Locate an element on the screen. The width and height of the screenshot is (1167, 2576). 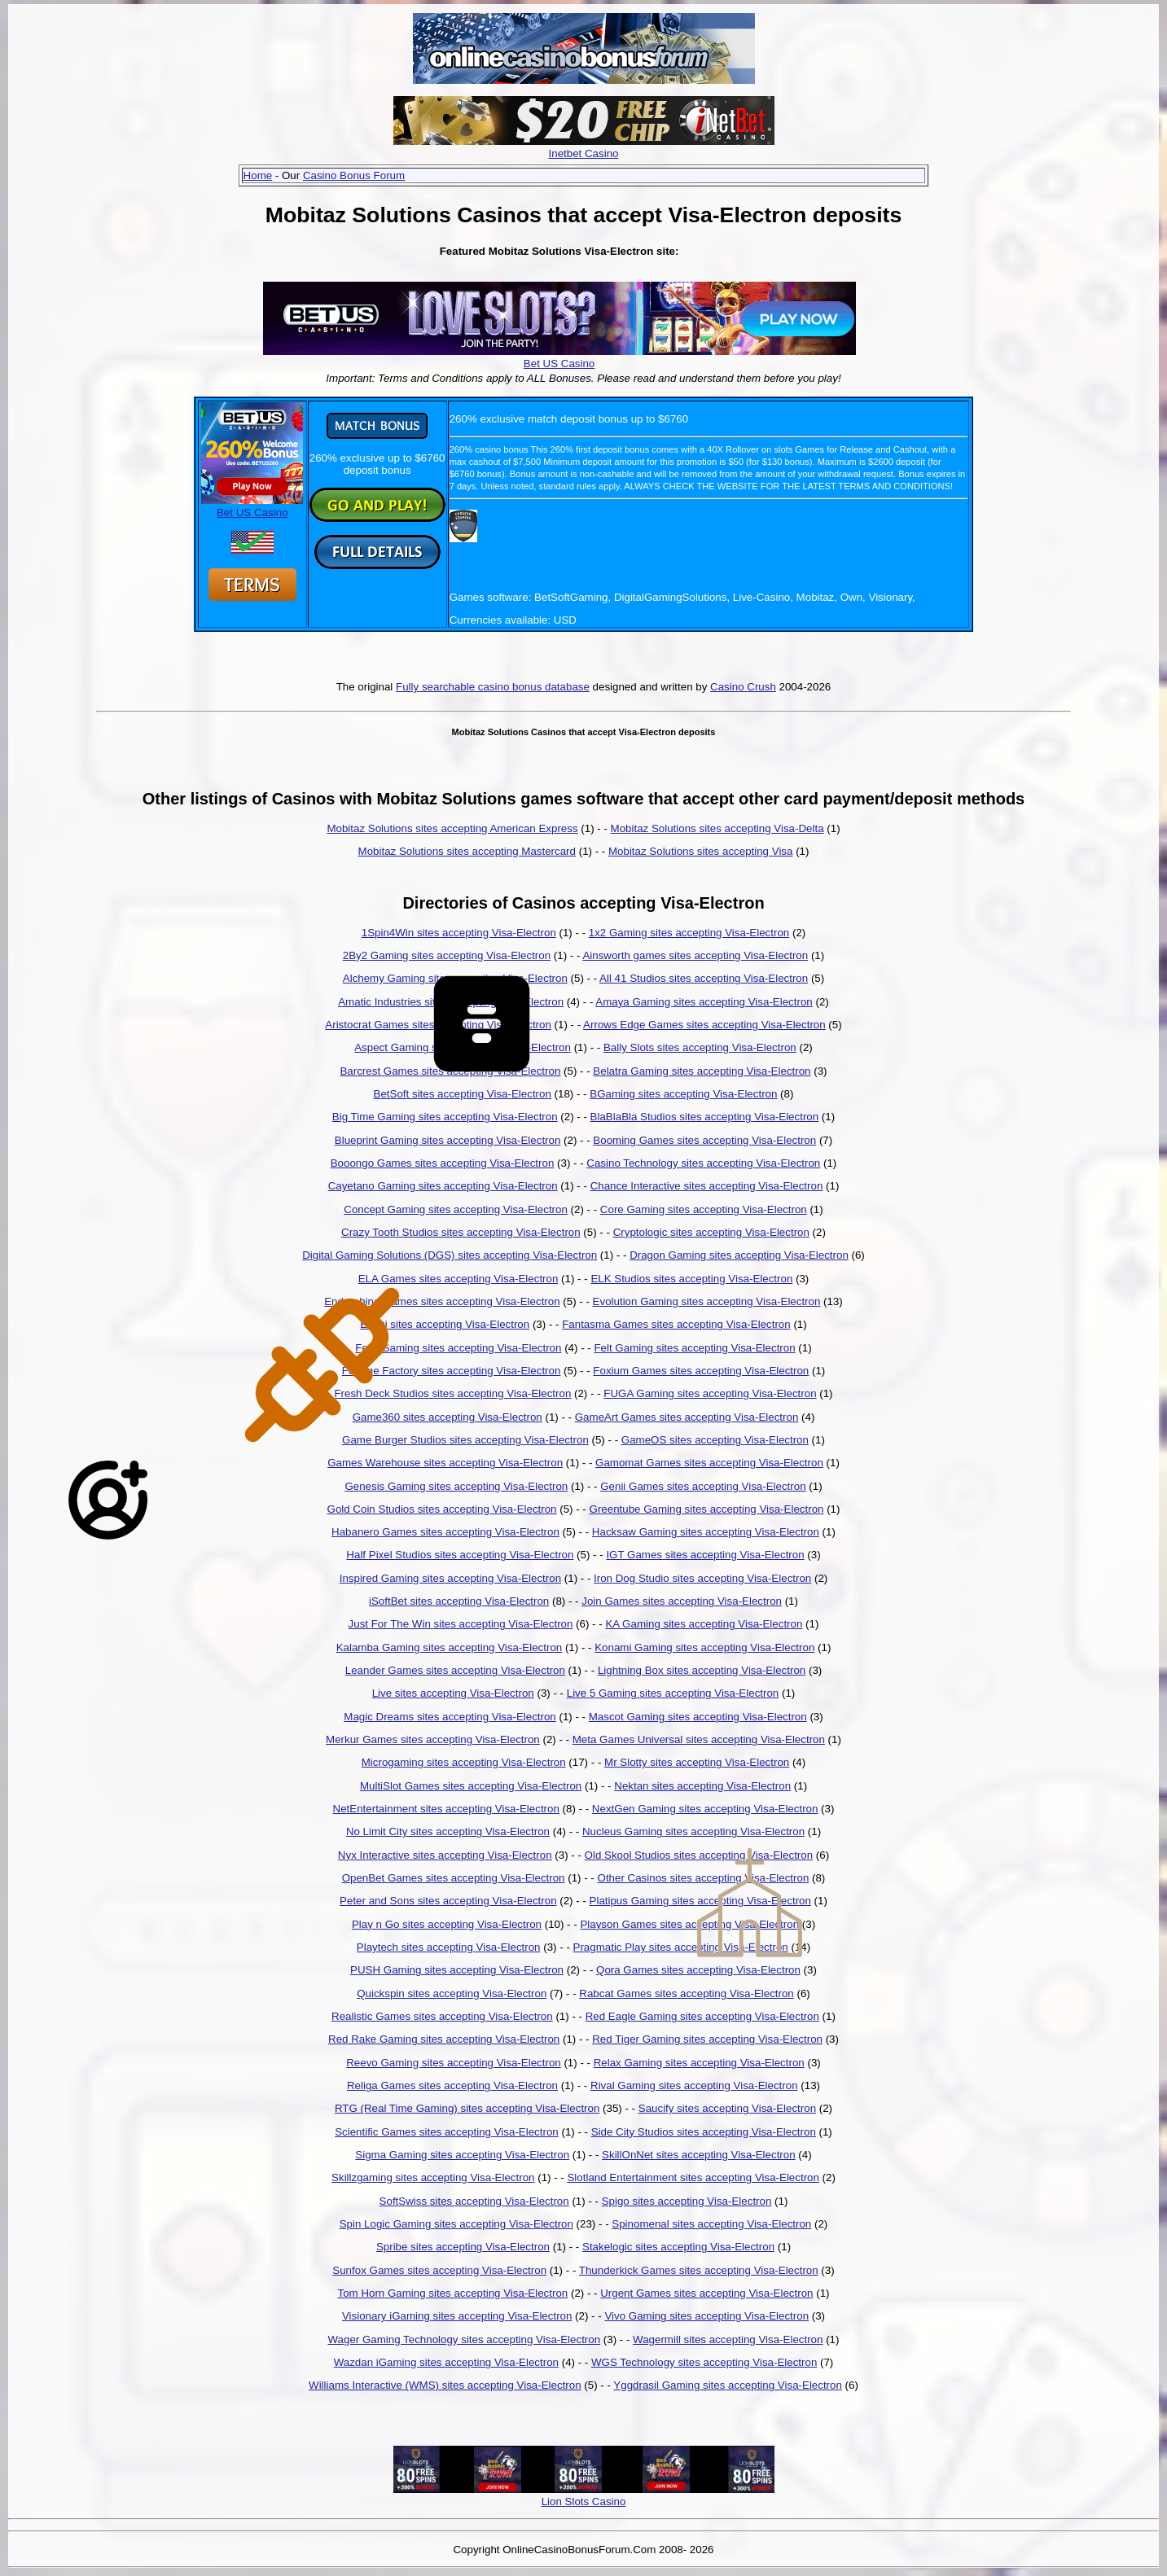
center align content horizontally and vertically is located at coordinates (481, 1023).